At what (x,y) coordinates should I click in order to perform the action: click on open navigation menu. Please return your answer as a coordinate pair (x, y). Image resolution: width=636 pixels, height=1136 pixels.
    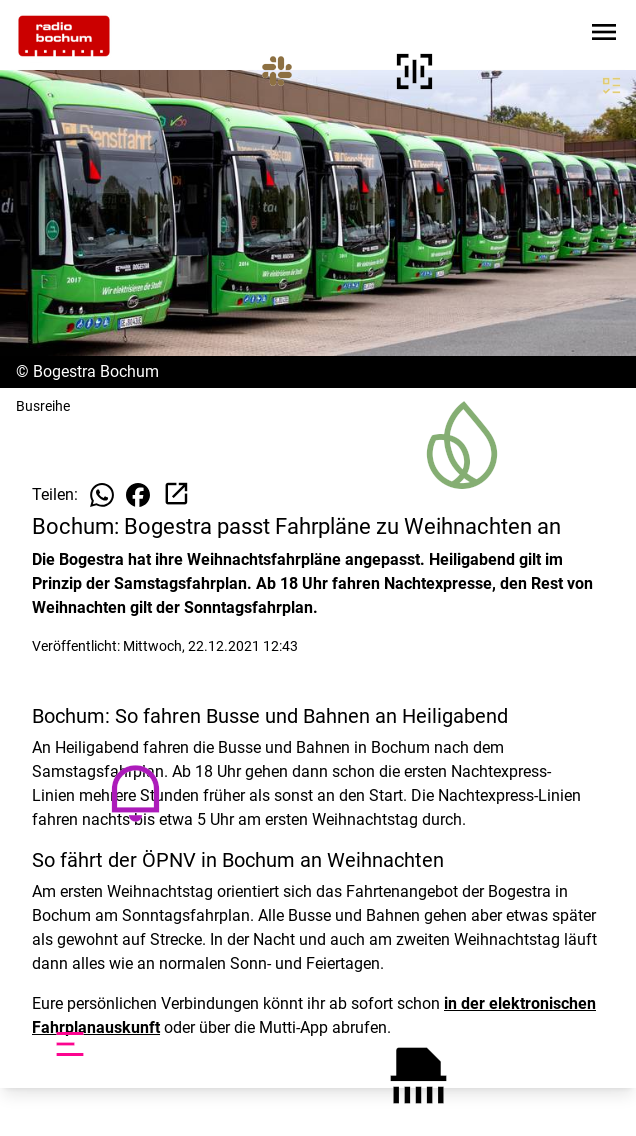
    Looking at the image, I should click on (70, 1044).